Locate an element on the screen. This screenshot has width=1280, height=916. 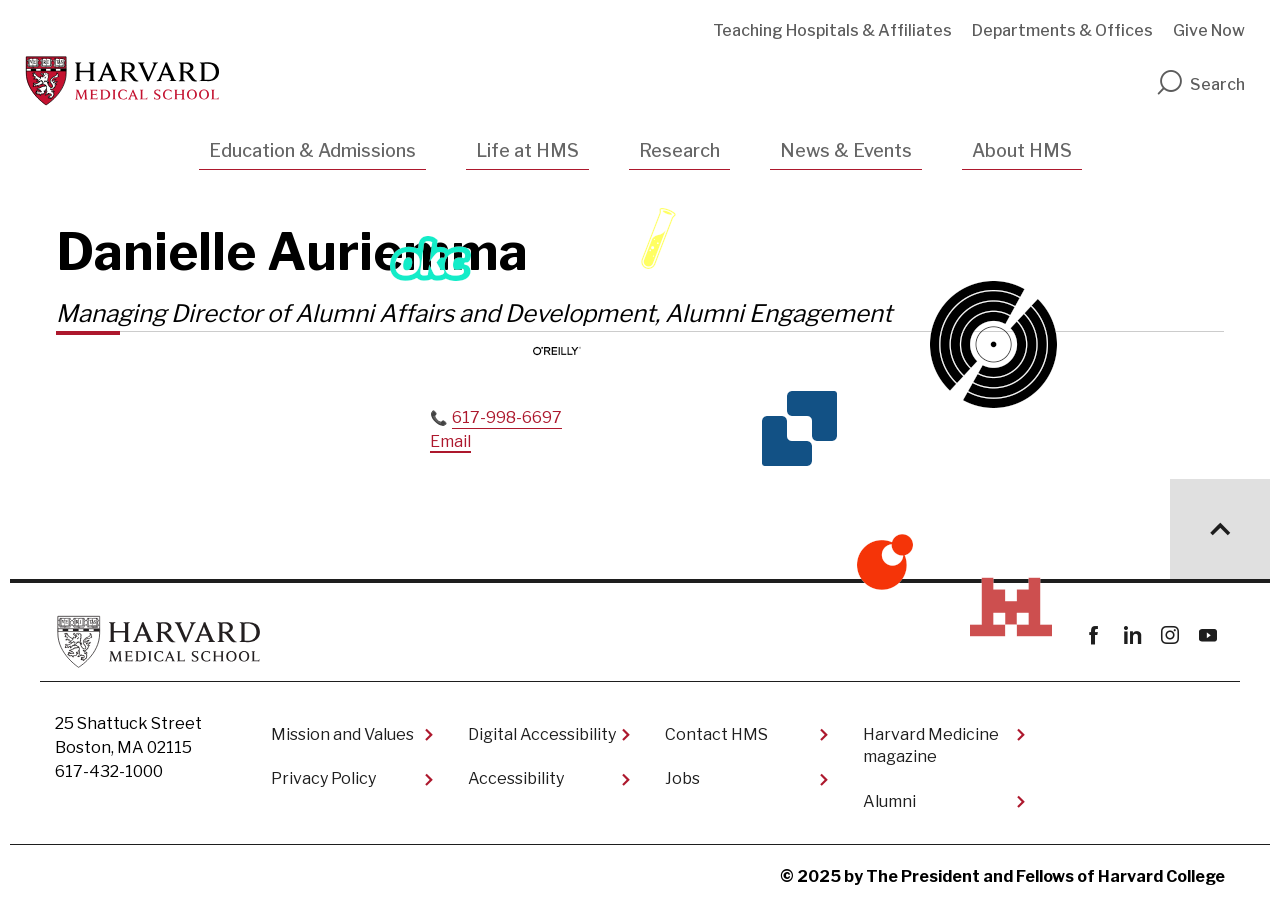
Mistral AI logo is located at coordinates (1011, 607).